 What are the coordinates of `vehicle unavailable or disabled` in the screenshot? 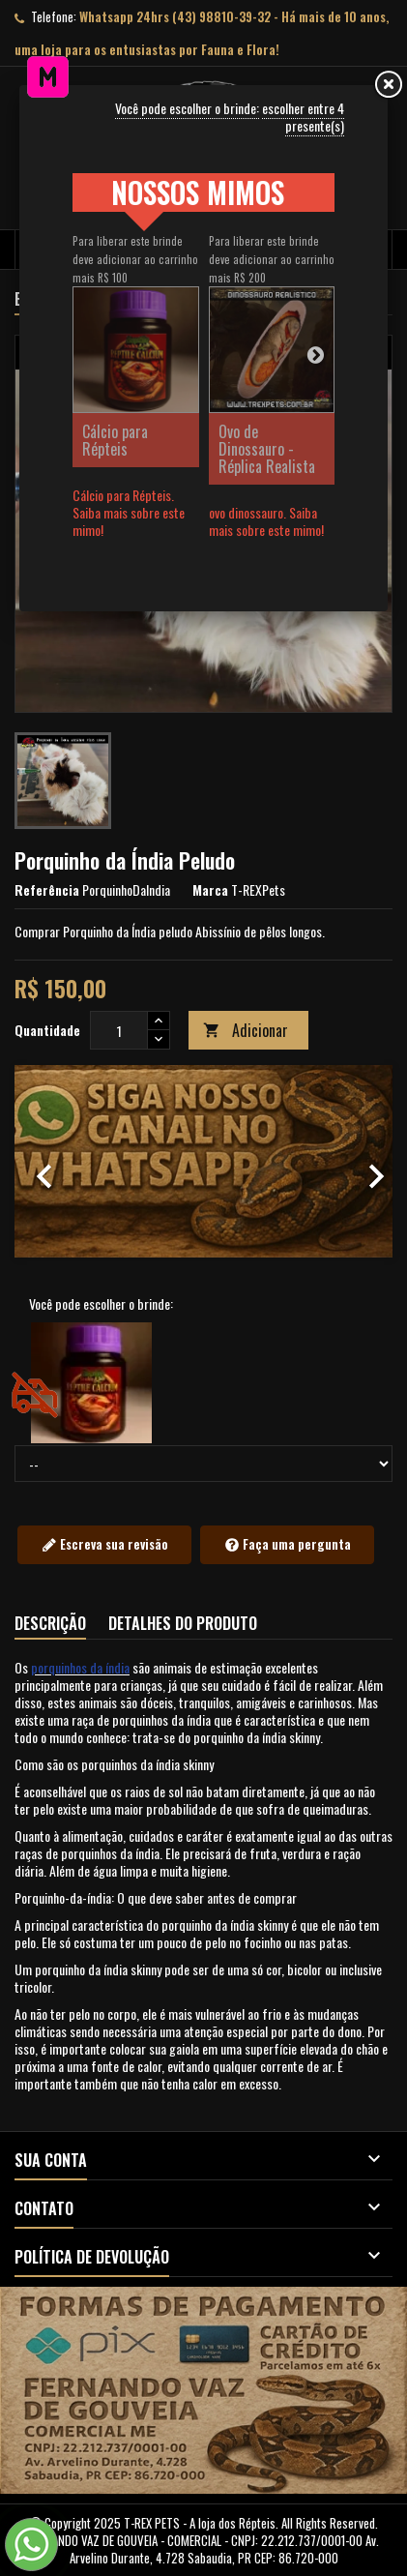 It's located at (35, 1395).